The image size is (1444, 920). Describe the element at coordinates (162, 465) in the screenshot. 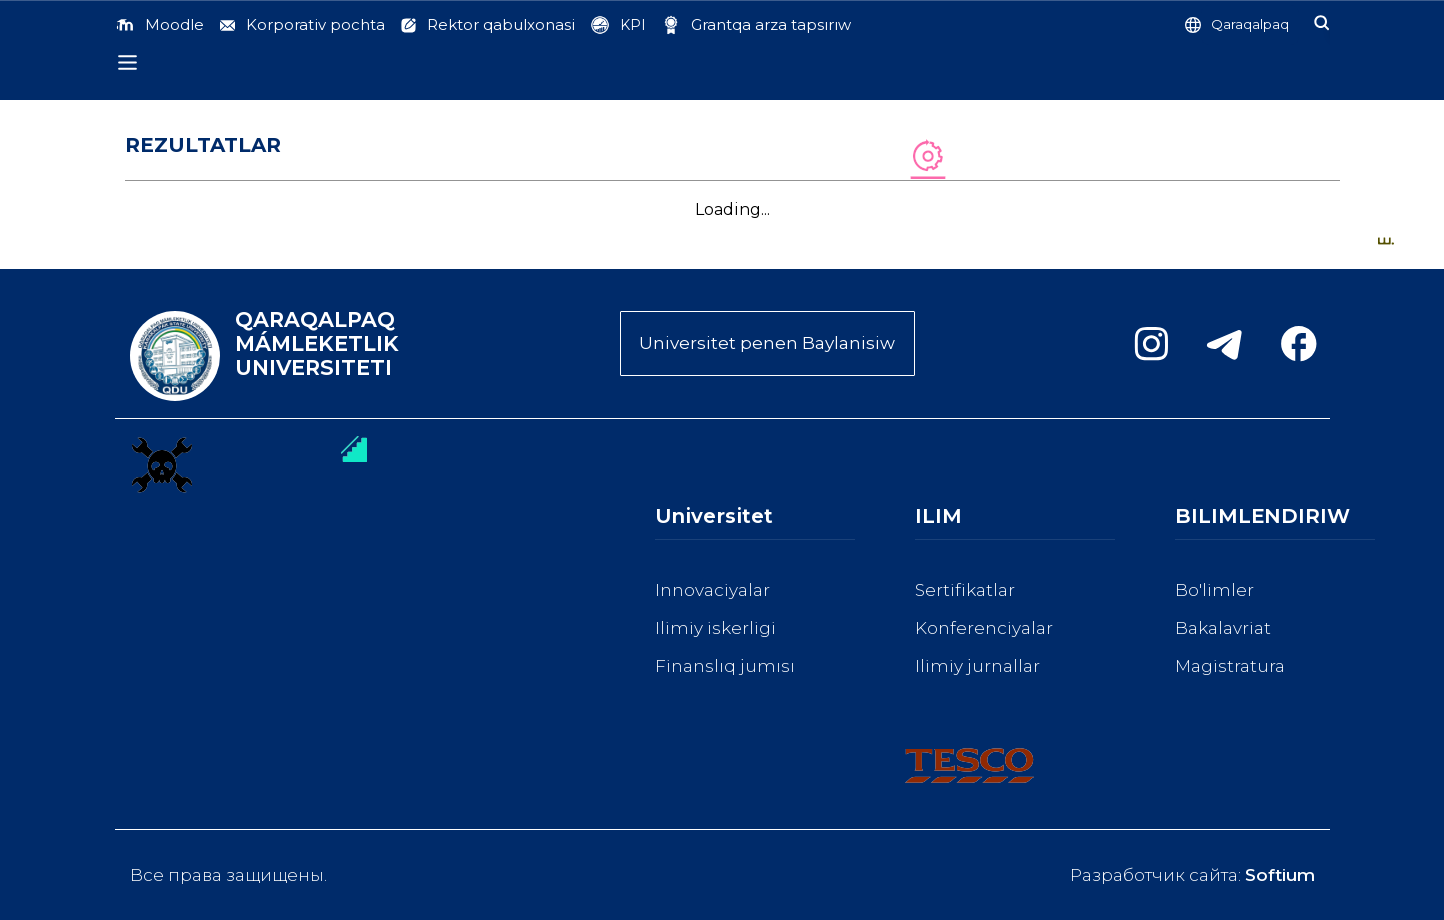

I see `visit hackaday website or community` at that location.